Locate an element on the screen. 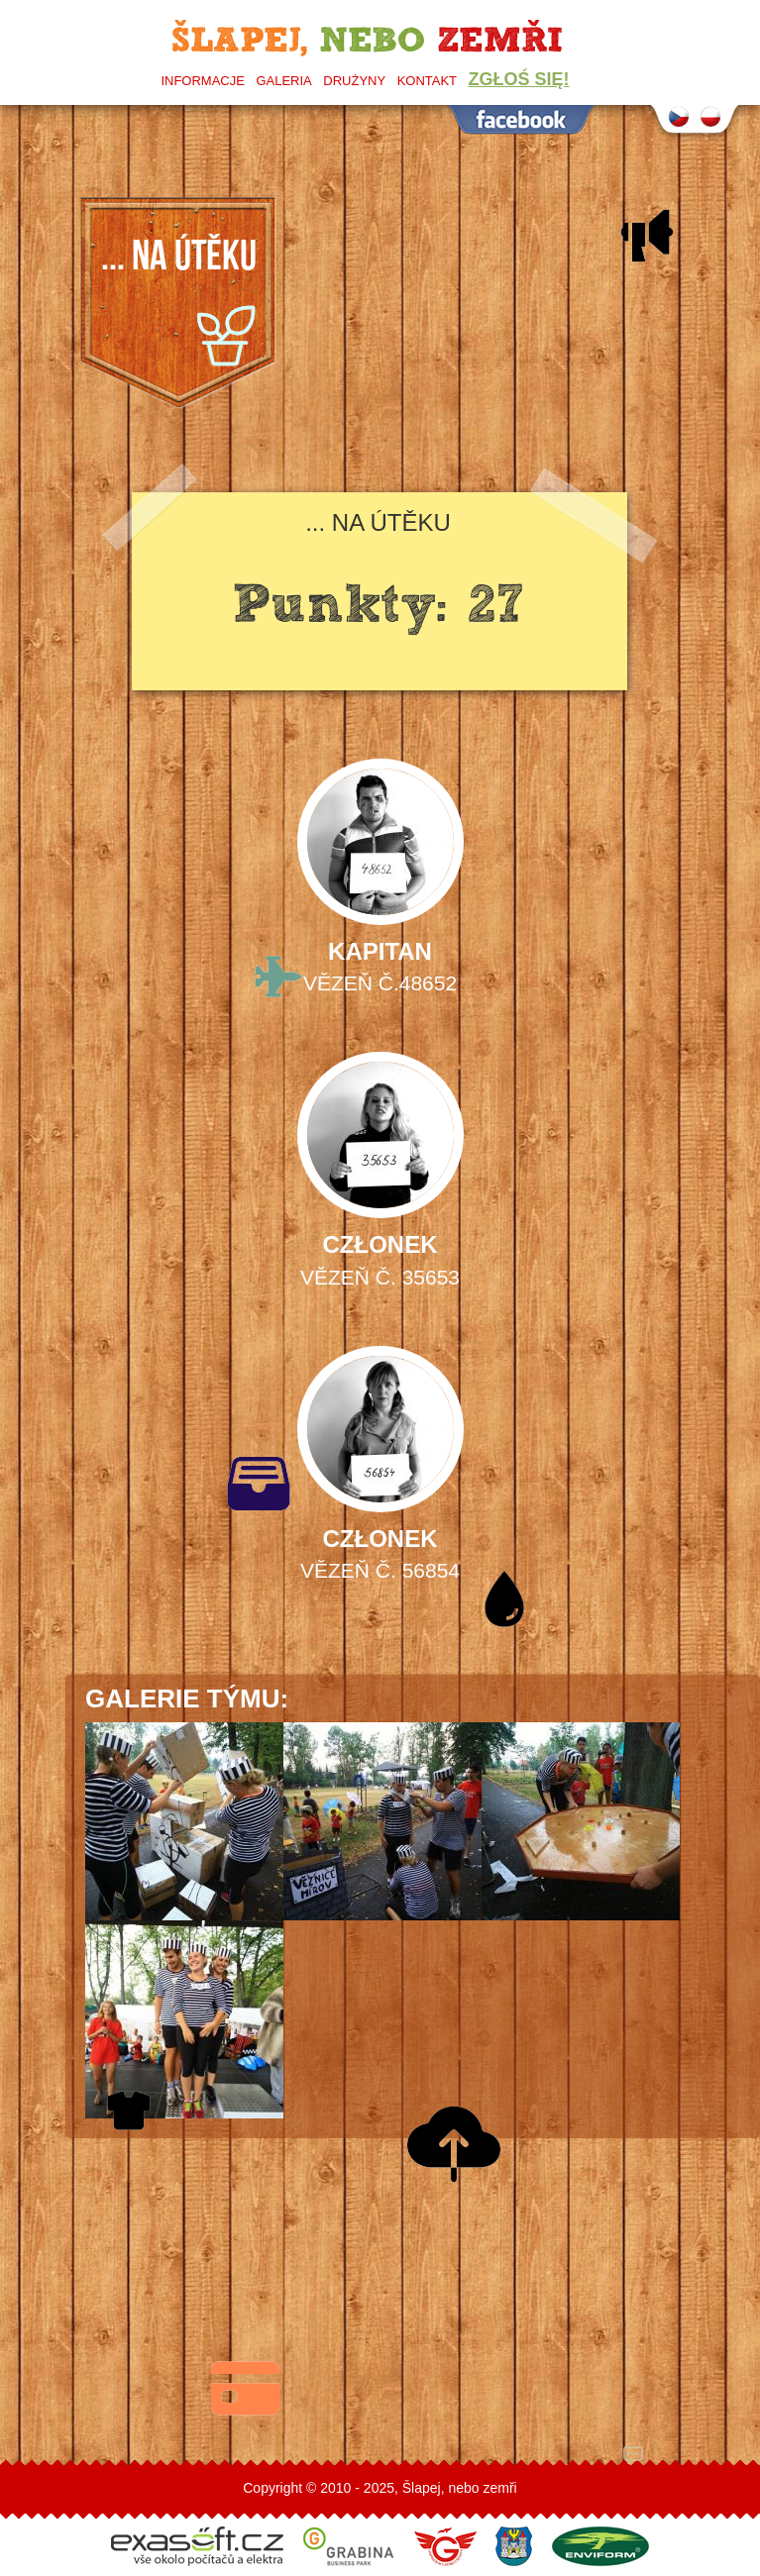 This screenshot has height=2576, width=760. manage payment methods is located at coordinates (245, 2388).